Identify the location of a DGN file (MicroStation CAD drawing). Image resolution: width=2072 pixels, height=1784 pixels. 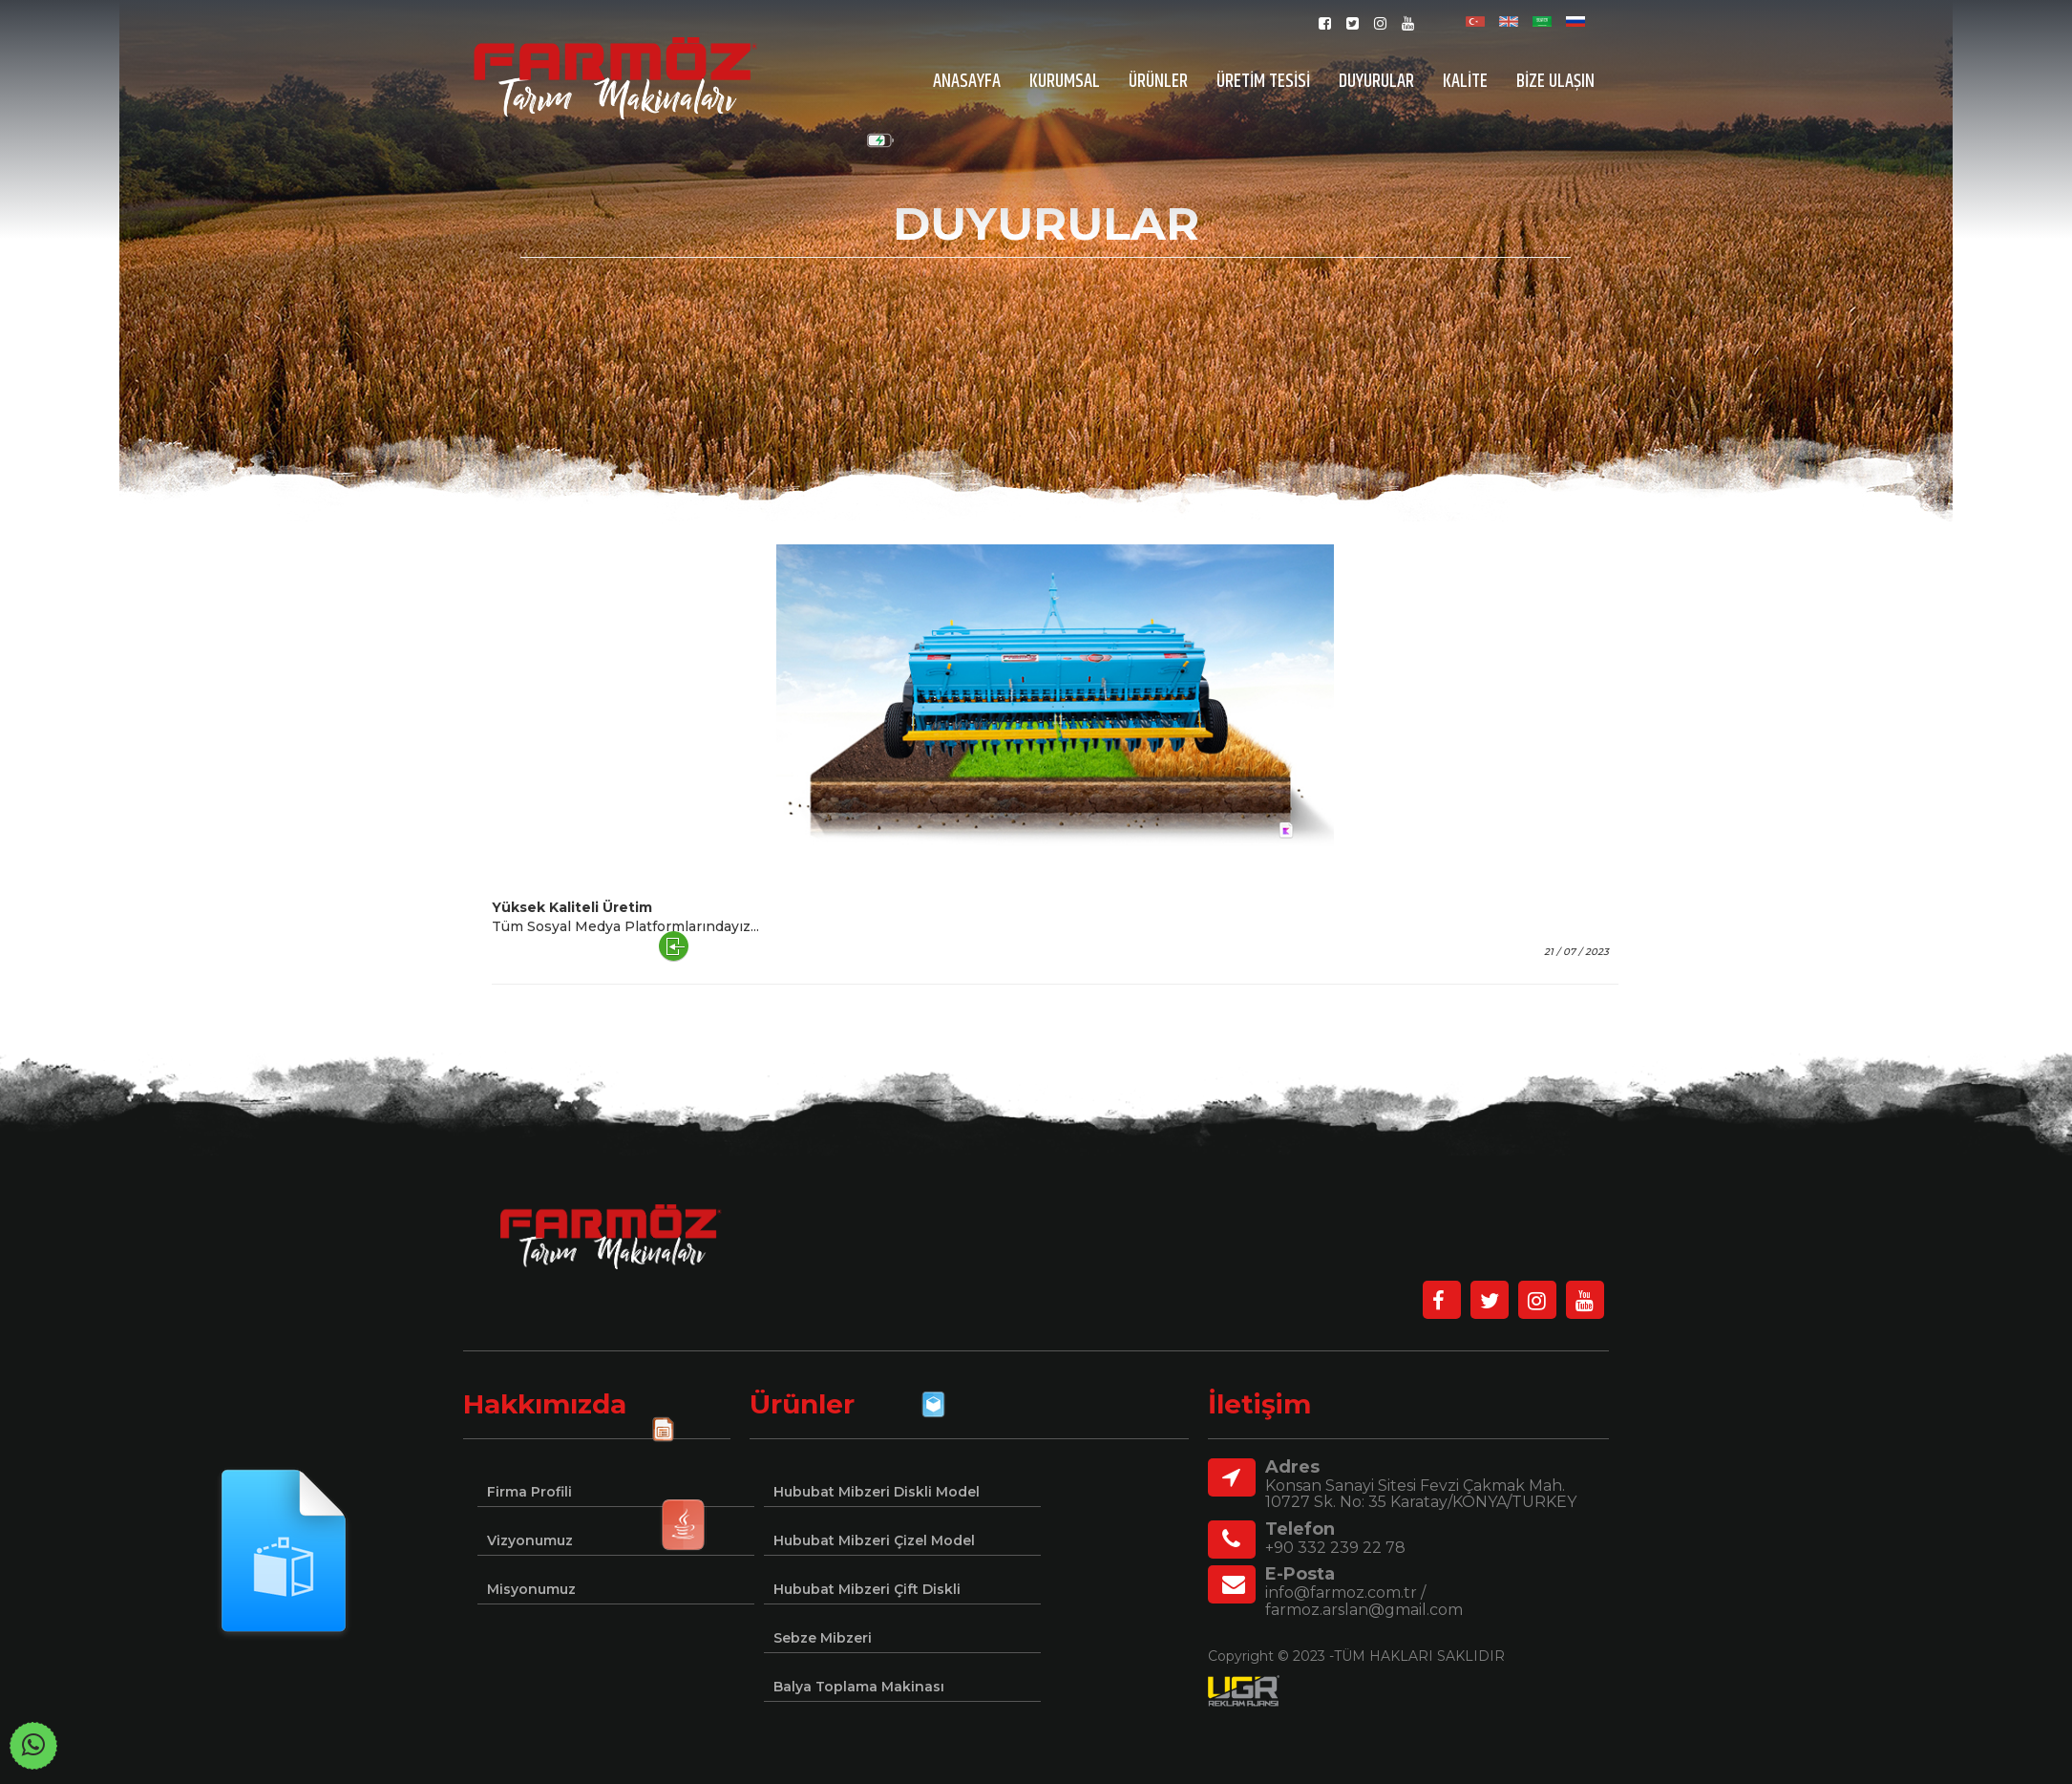
(284, 1554).